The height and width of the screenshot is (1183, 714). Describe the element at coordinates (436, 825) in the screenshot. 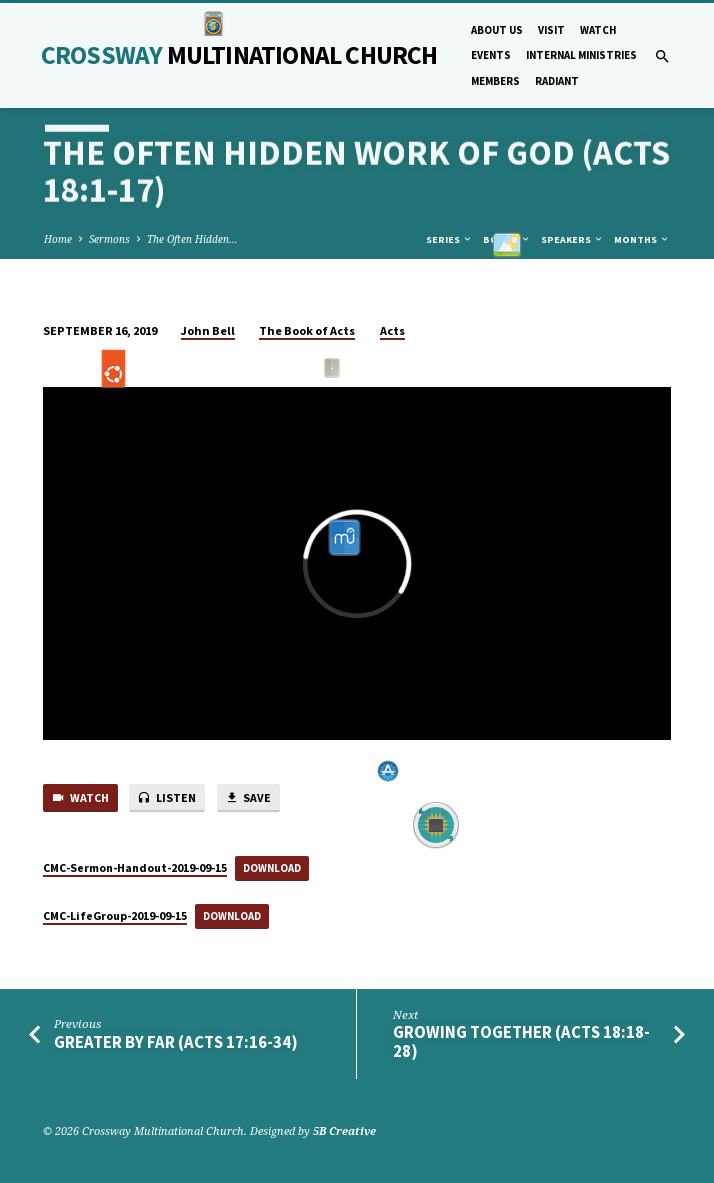

I see `access firmware or system component settings` at that location.